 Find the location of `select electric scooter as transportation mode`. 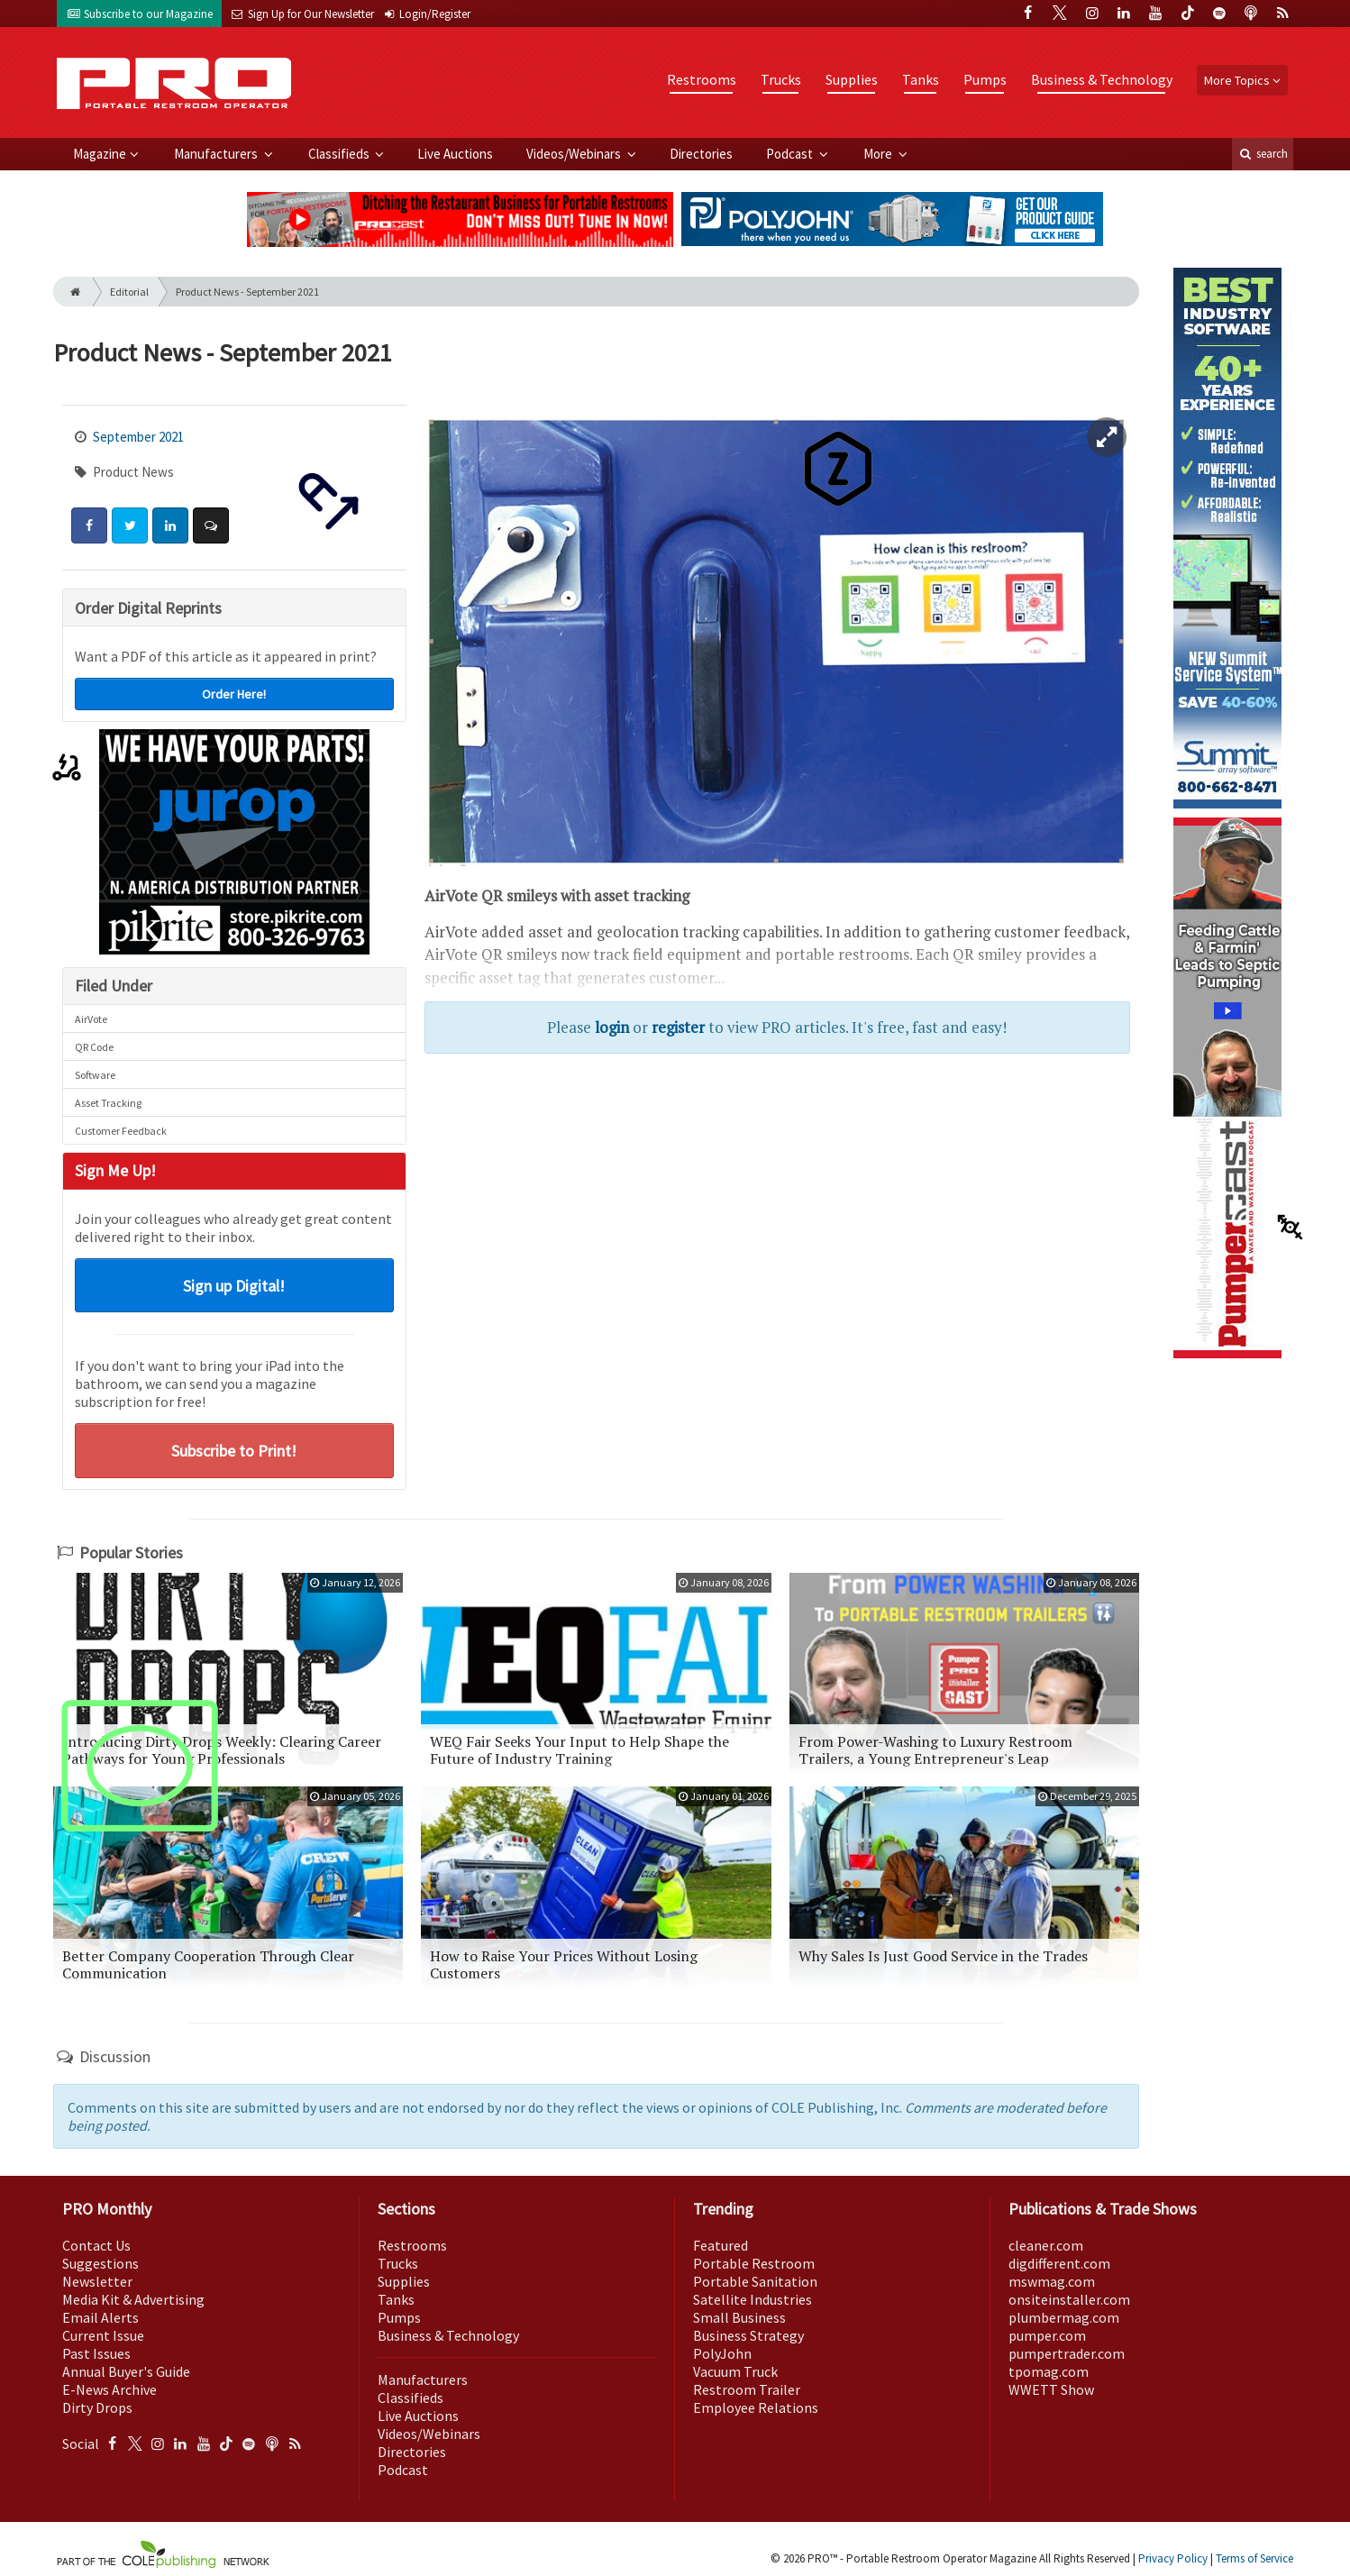

select electric scooter as transportation mode is located at coordinates (67, 768).